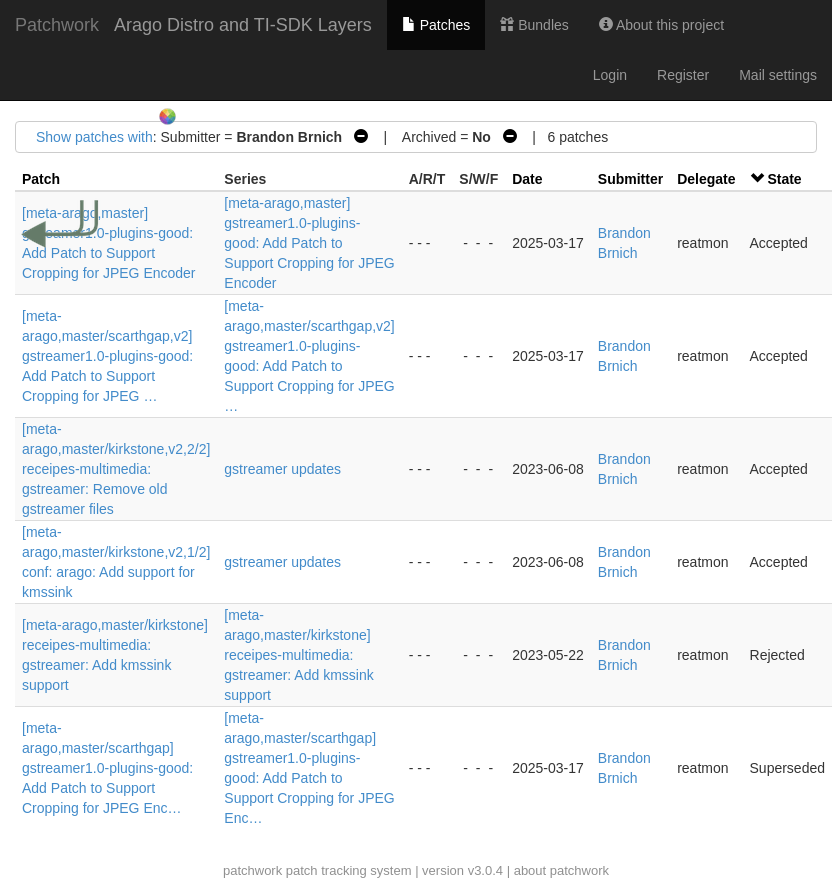 Image resolution: width=832 pixels, height=894 pixels. What do you see at coordinates (167, 116) in the screenshot?
I see `open color management settings` at bounding box center [167, 116].